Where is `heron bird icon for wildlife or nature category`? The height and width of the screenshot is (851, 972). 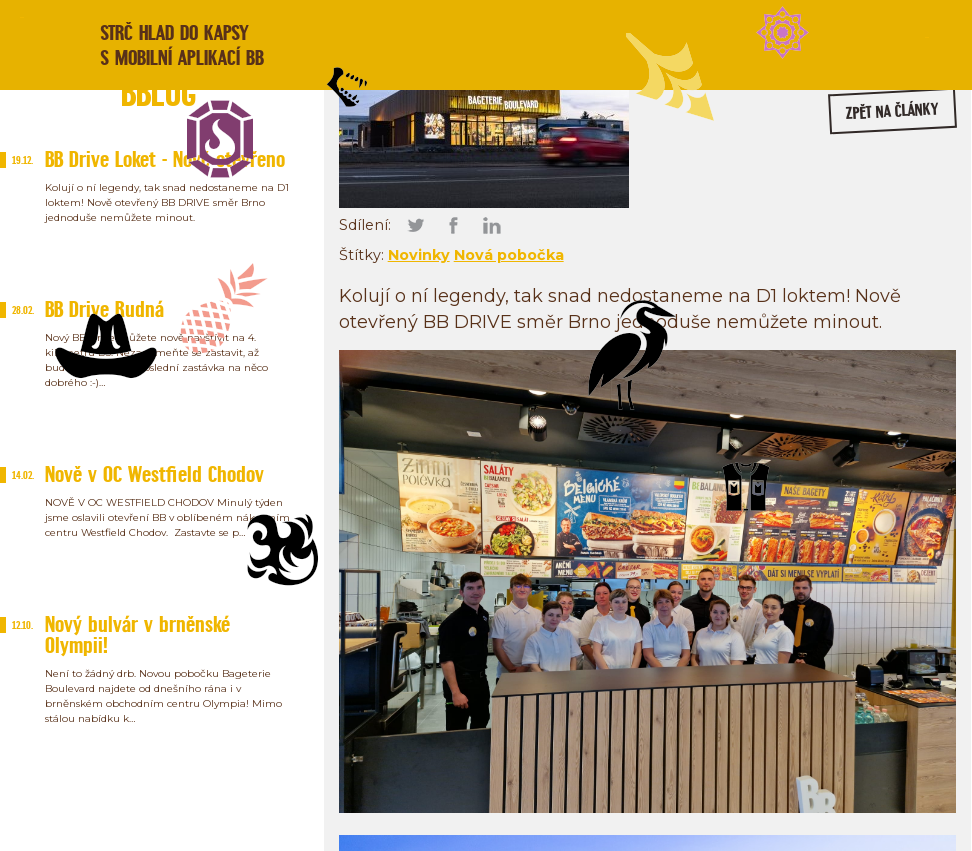
heron bird icon for wildlife or nature category is located at coordinates (632, 353).